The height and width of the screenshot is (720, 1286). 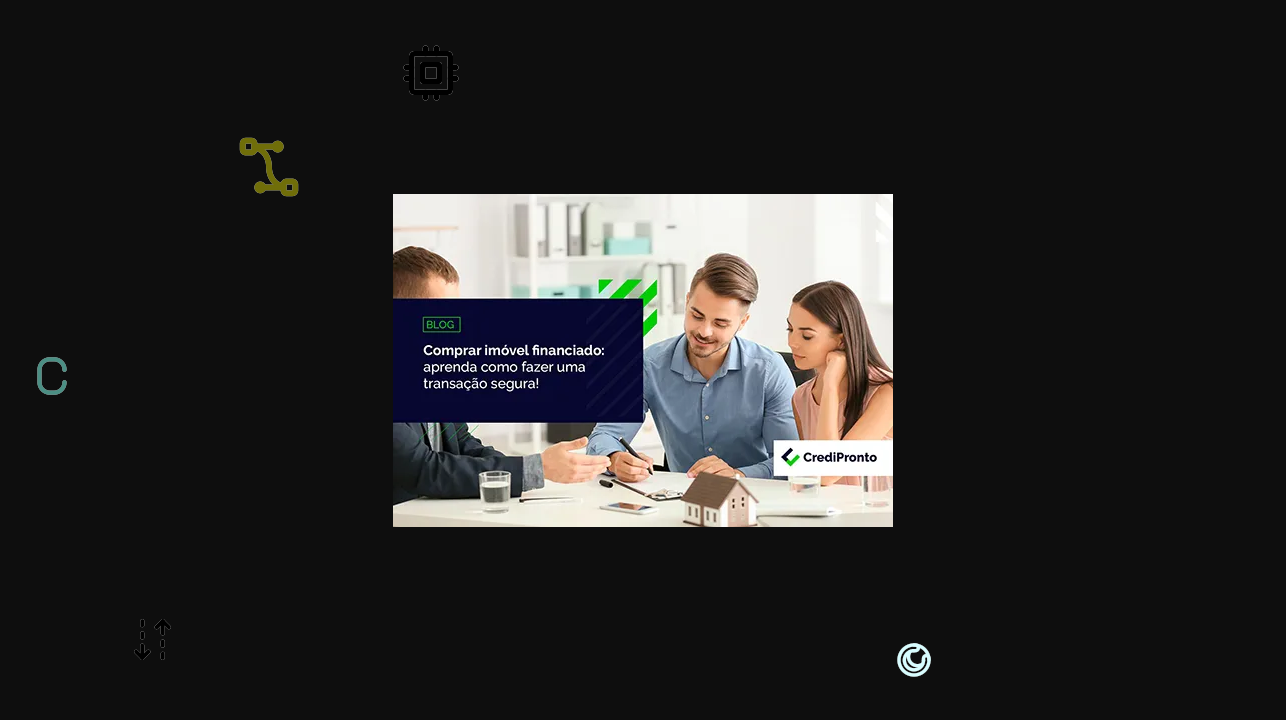 What do you see at coordinates (52, 376) in the screenshot?
I see `indicates a "C" grade or rating` at bounding box center [52, 376].